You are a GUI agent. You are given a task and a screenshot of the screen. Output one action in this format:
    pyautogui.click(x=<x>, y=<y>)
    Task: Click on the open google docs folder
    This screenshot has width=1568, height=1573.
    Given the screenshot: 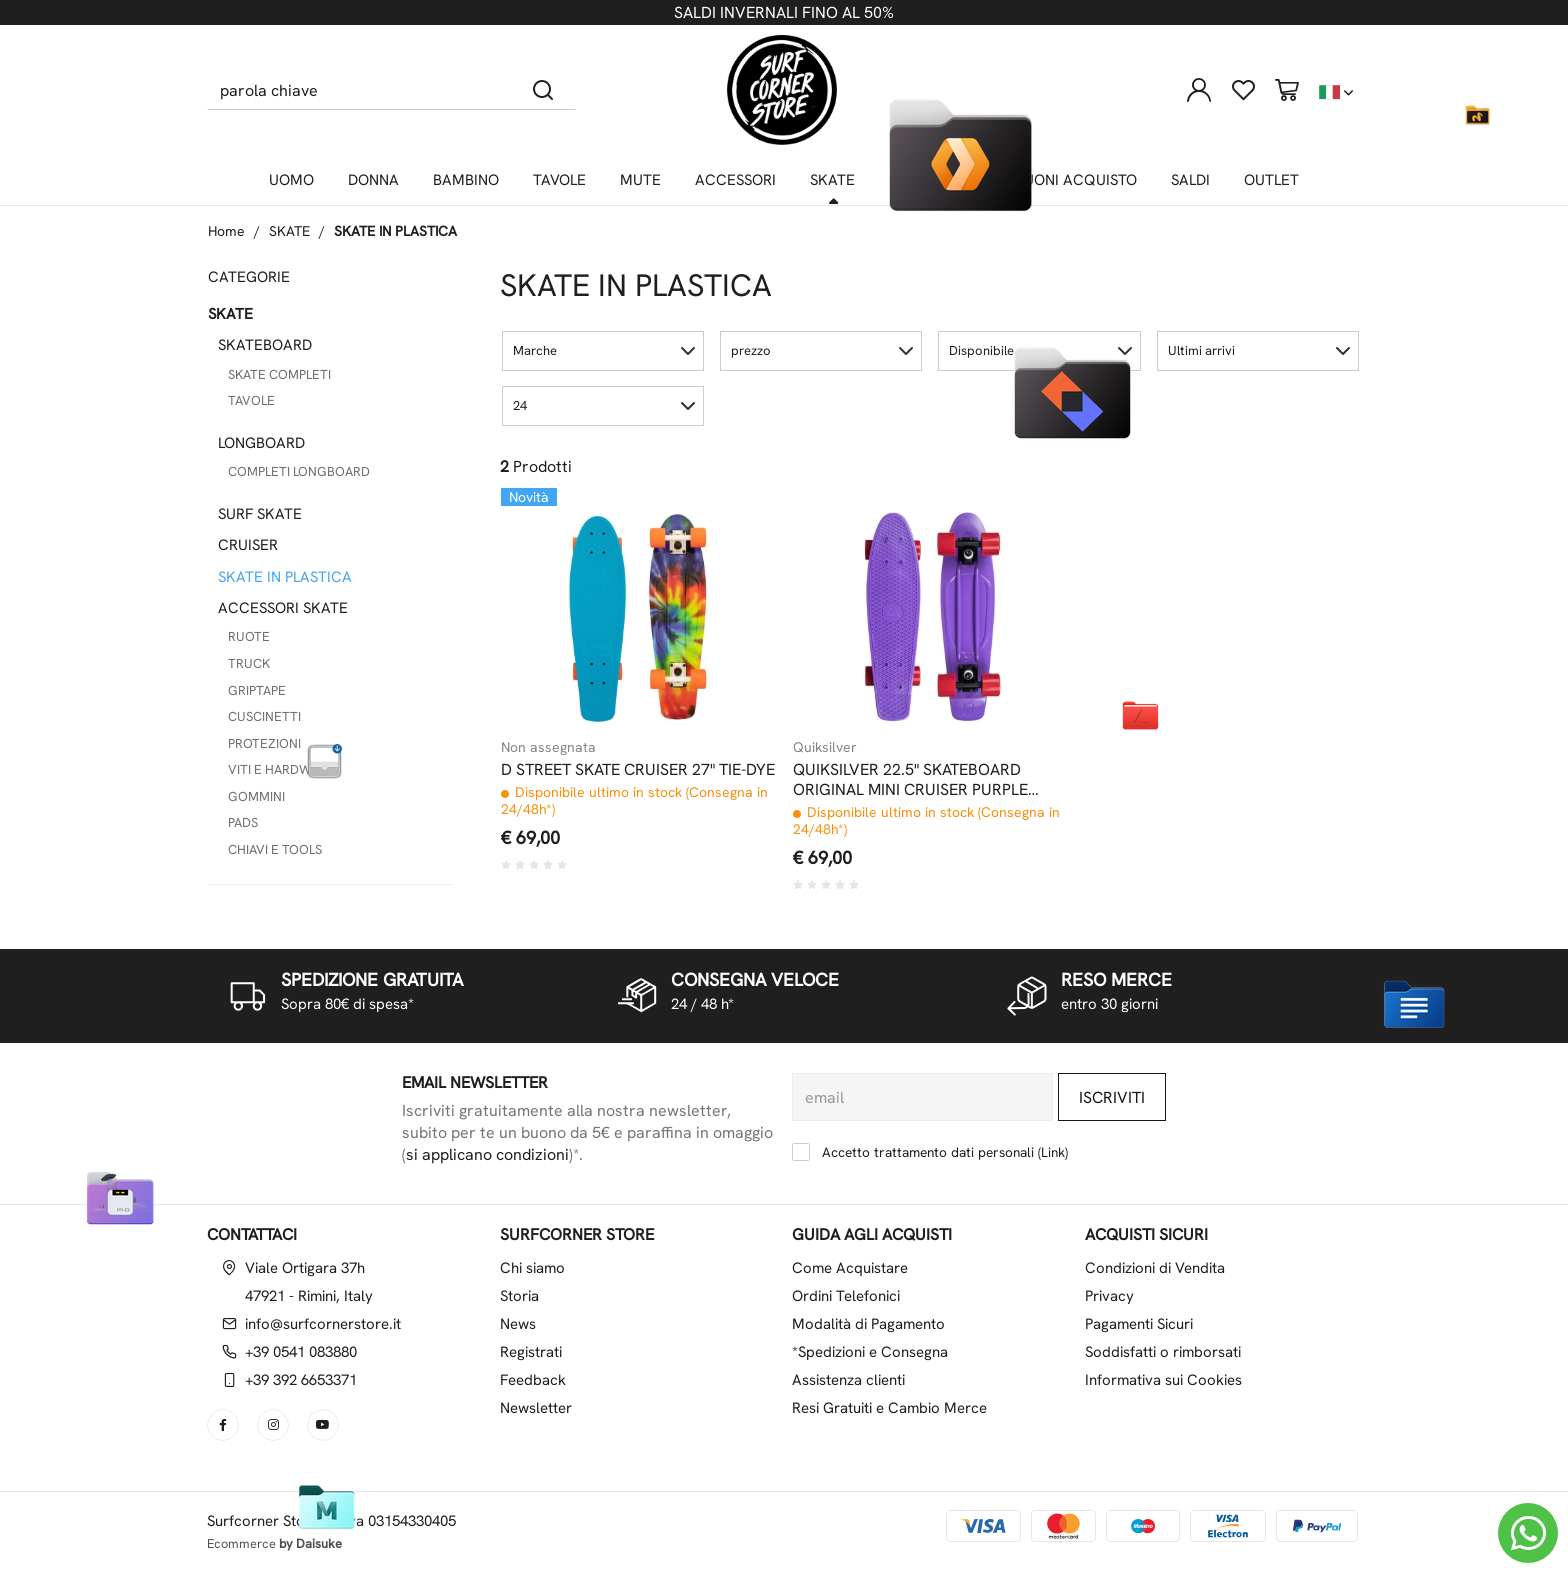 What is the action you would take?
    pyautogui.click(x=1414, y=1006)
    